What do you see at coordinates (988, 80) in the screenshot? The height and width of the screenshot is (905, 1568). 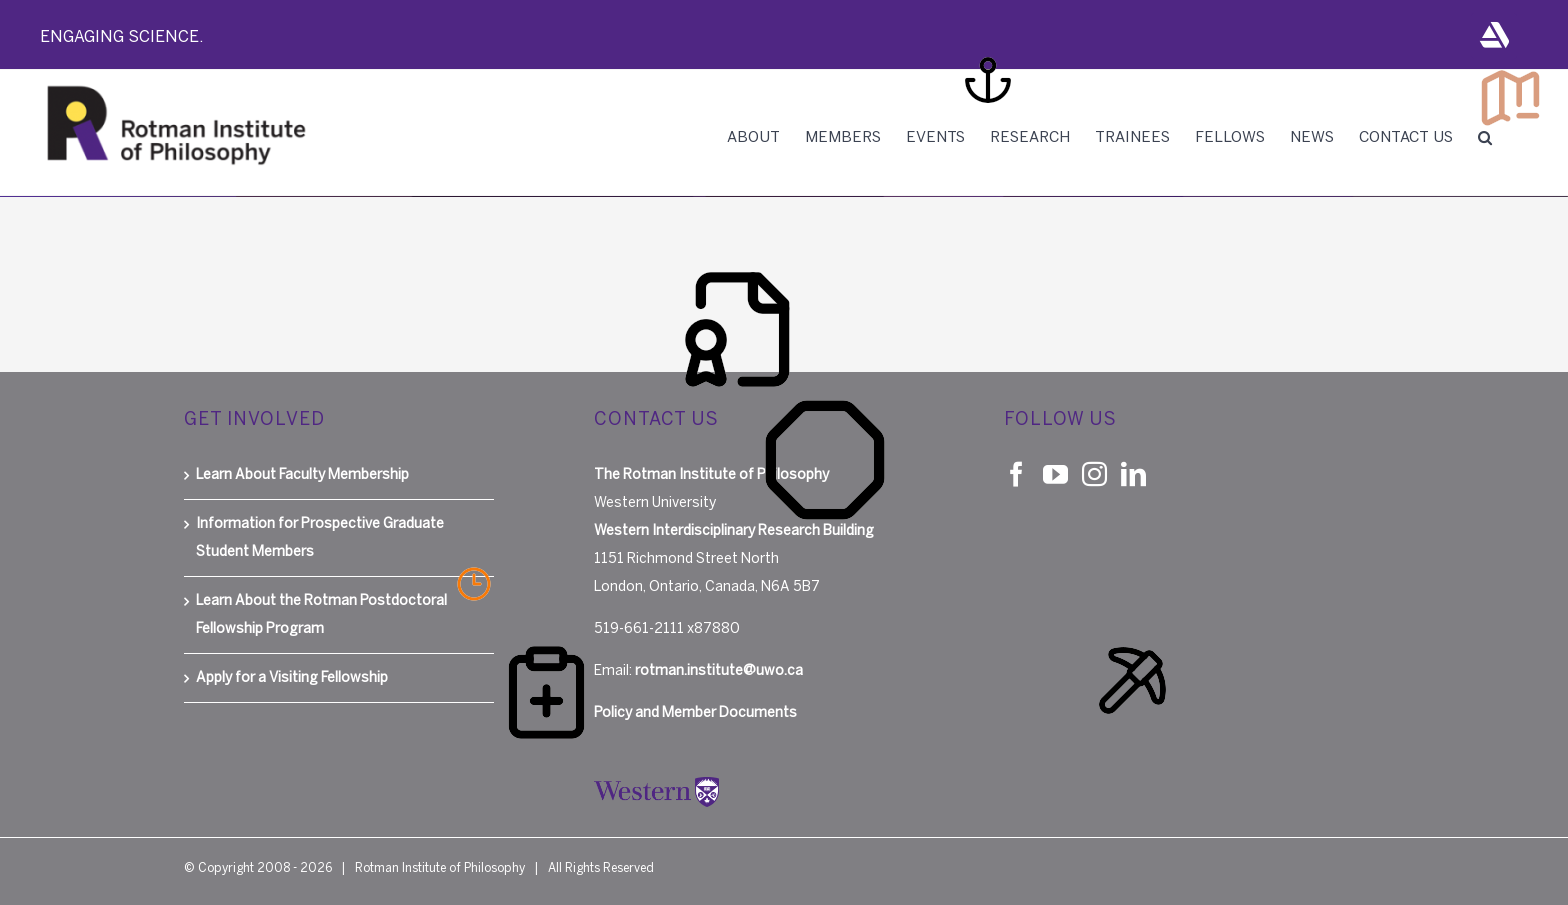 I see `anchor content to a fixed position` at bounding box center [988, 80].